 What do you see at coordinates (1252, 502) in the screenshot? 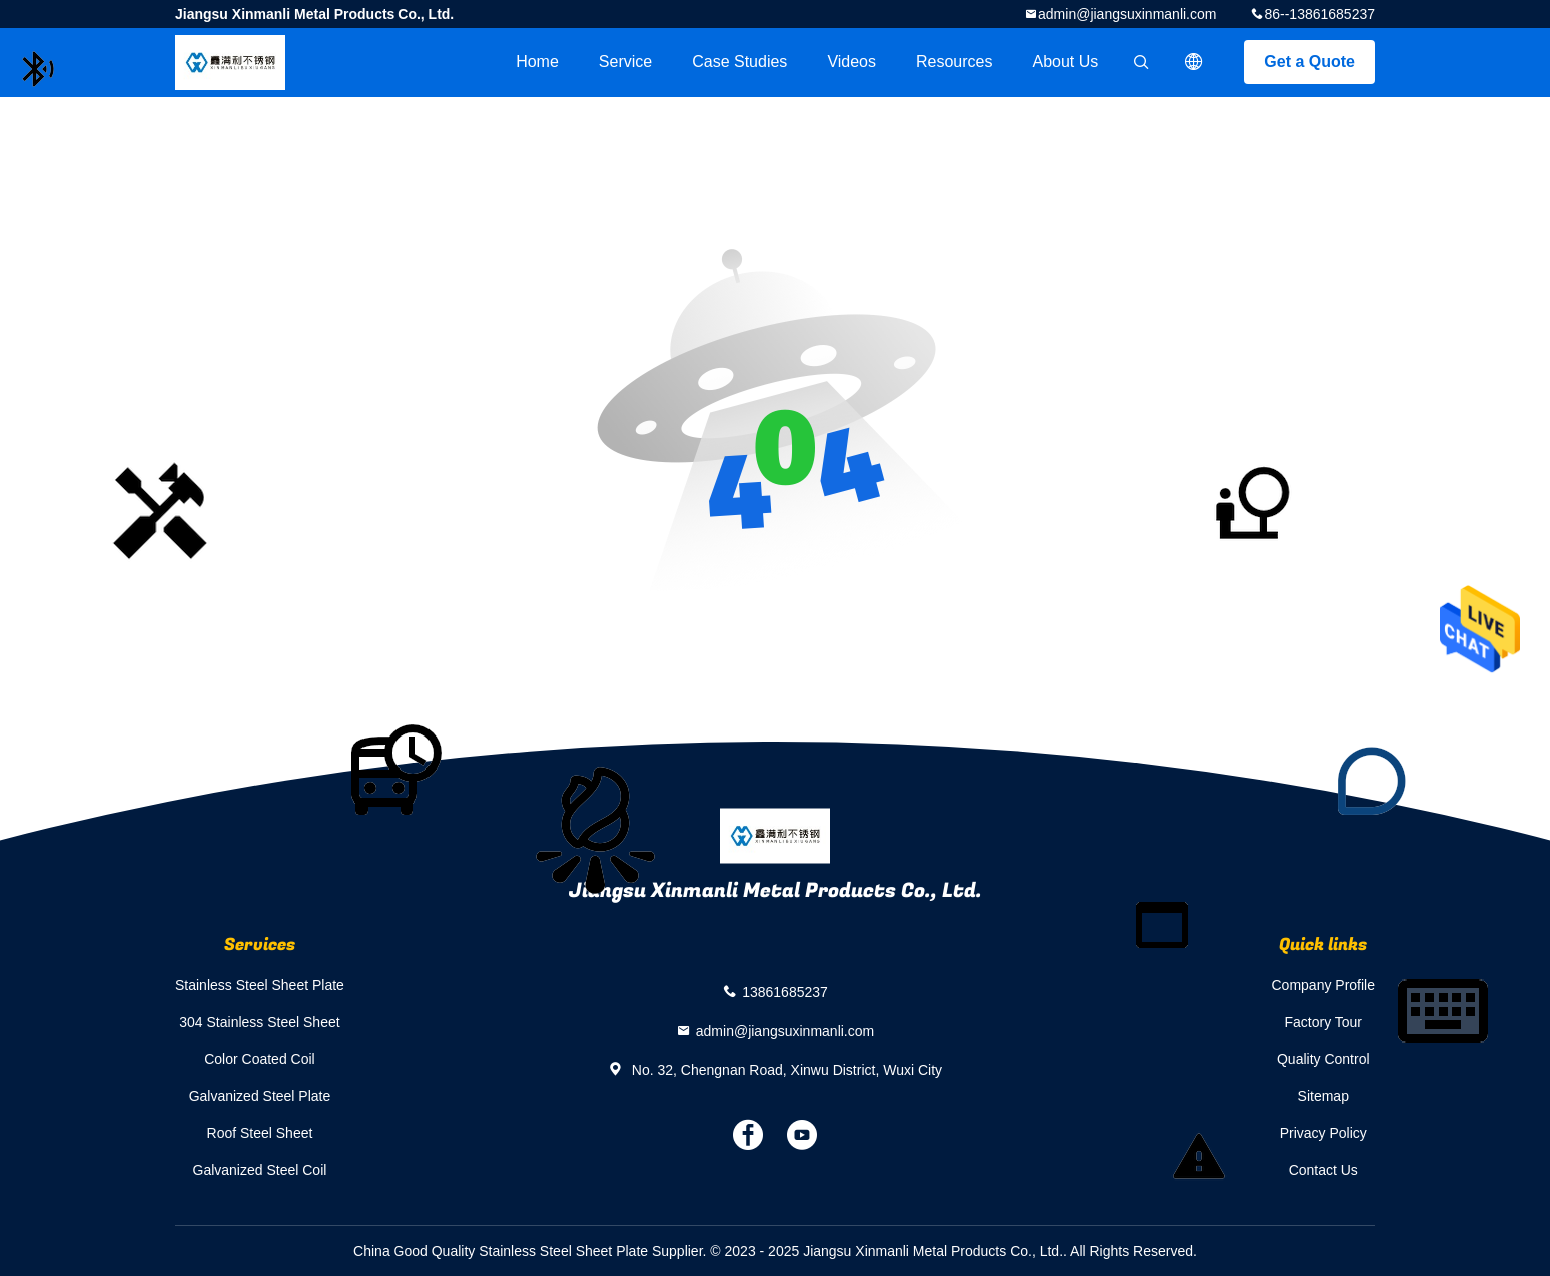
I see `explore nature or outdoor activities` at bounding box center [1252, 502].